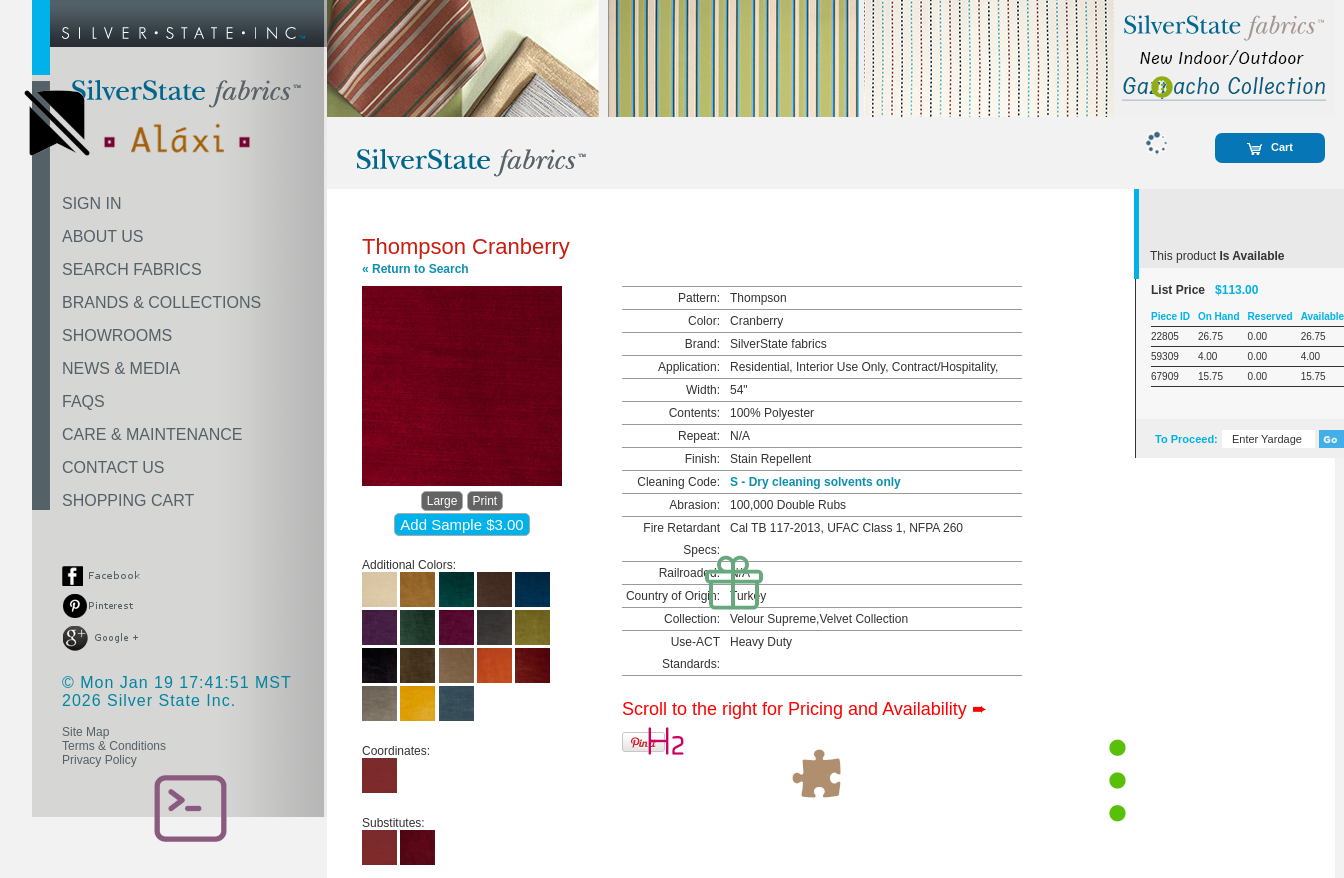  I want to click on view or send a gift, so click(734, 583).